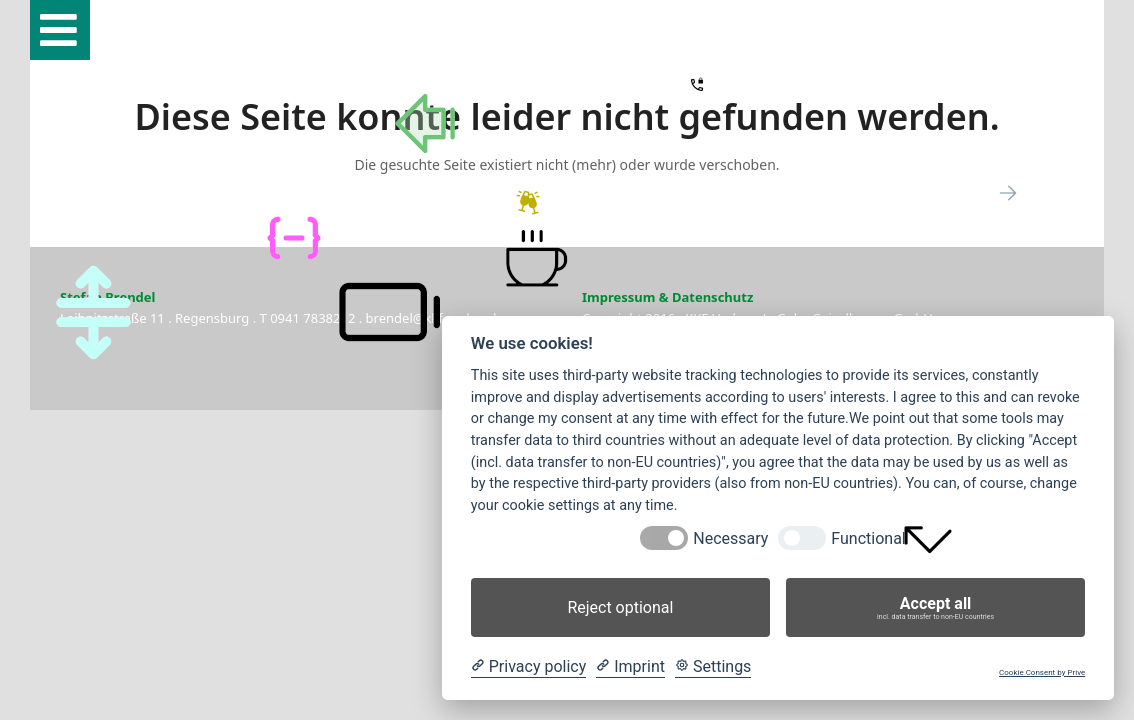  Describe the element at coordinates (294, 238) in the screenshot. I see `remove a code block or snippet` at that location.